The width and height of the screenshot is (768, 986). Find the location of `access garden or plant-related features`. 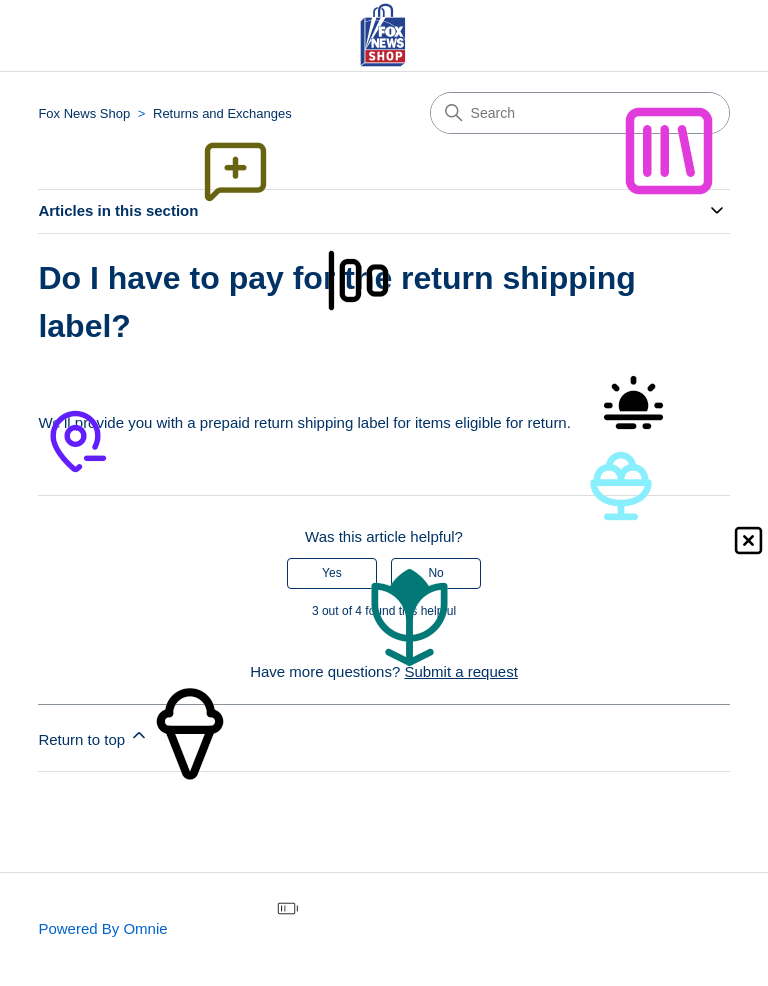

access garden or plant-related features is located at coordinates (409, 617).